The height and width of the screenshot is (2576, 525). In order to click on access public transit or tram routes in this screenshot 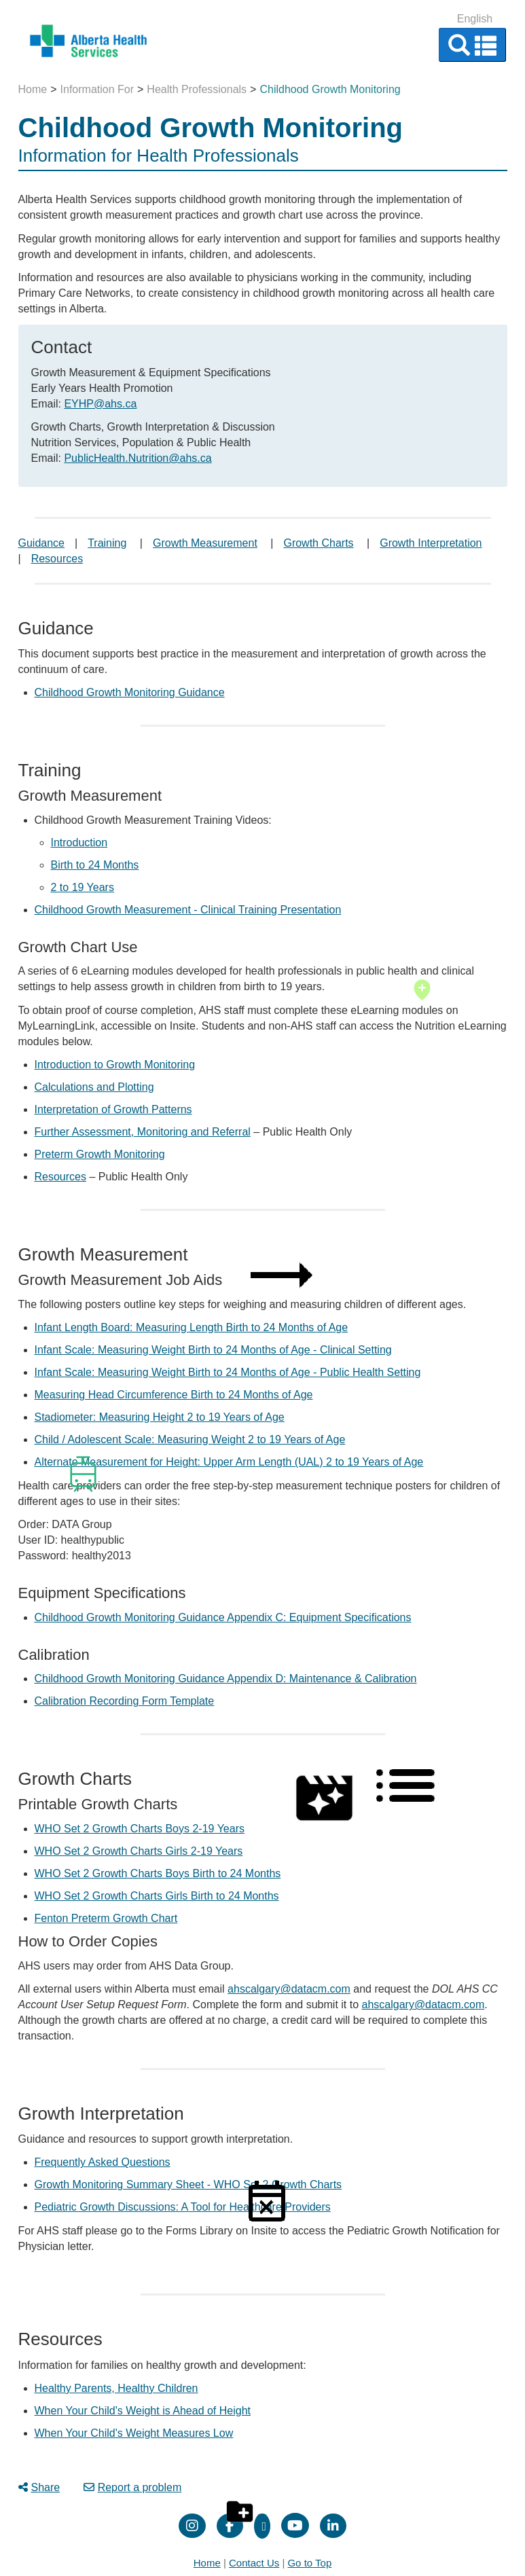, I will do `click(83, 1474)`.